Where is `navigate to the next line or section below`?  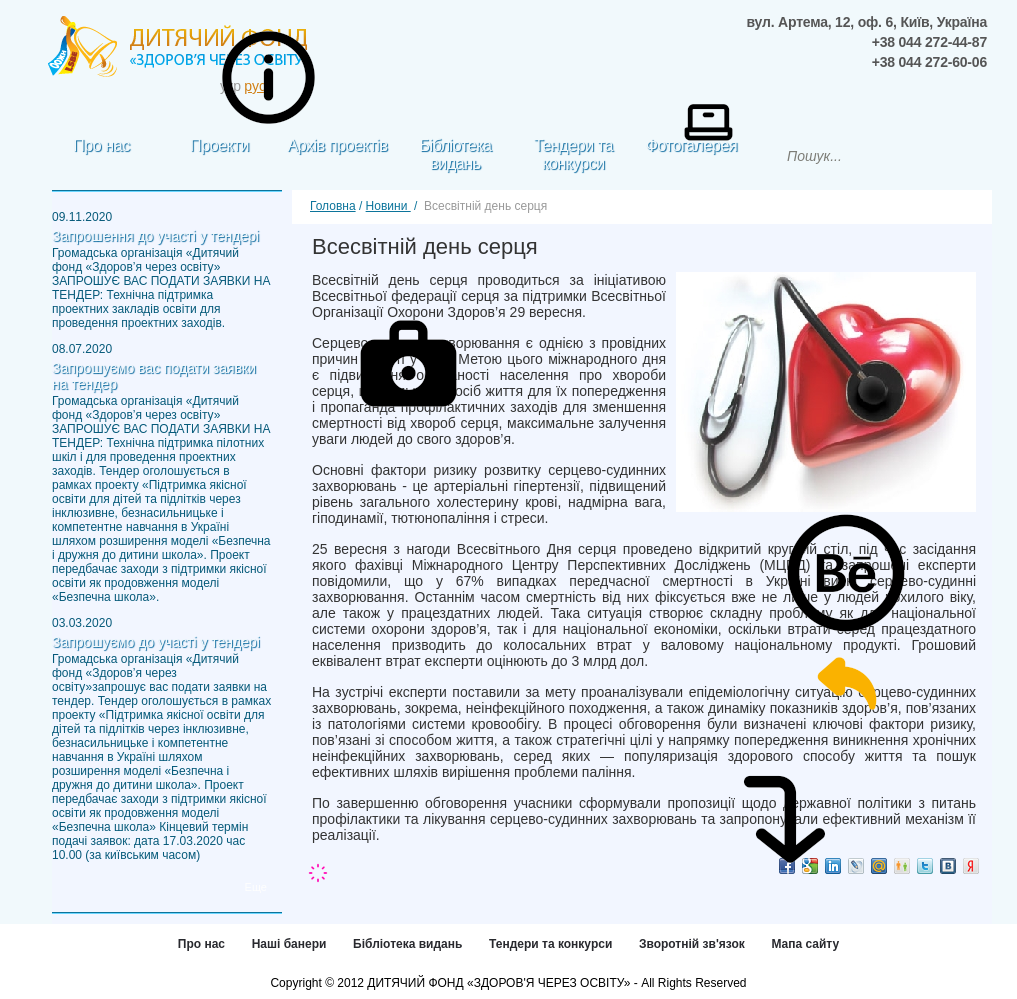 navigate to the next line or section below is located at coordinates (784, 816).